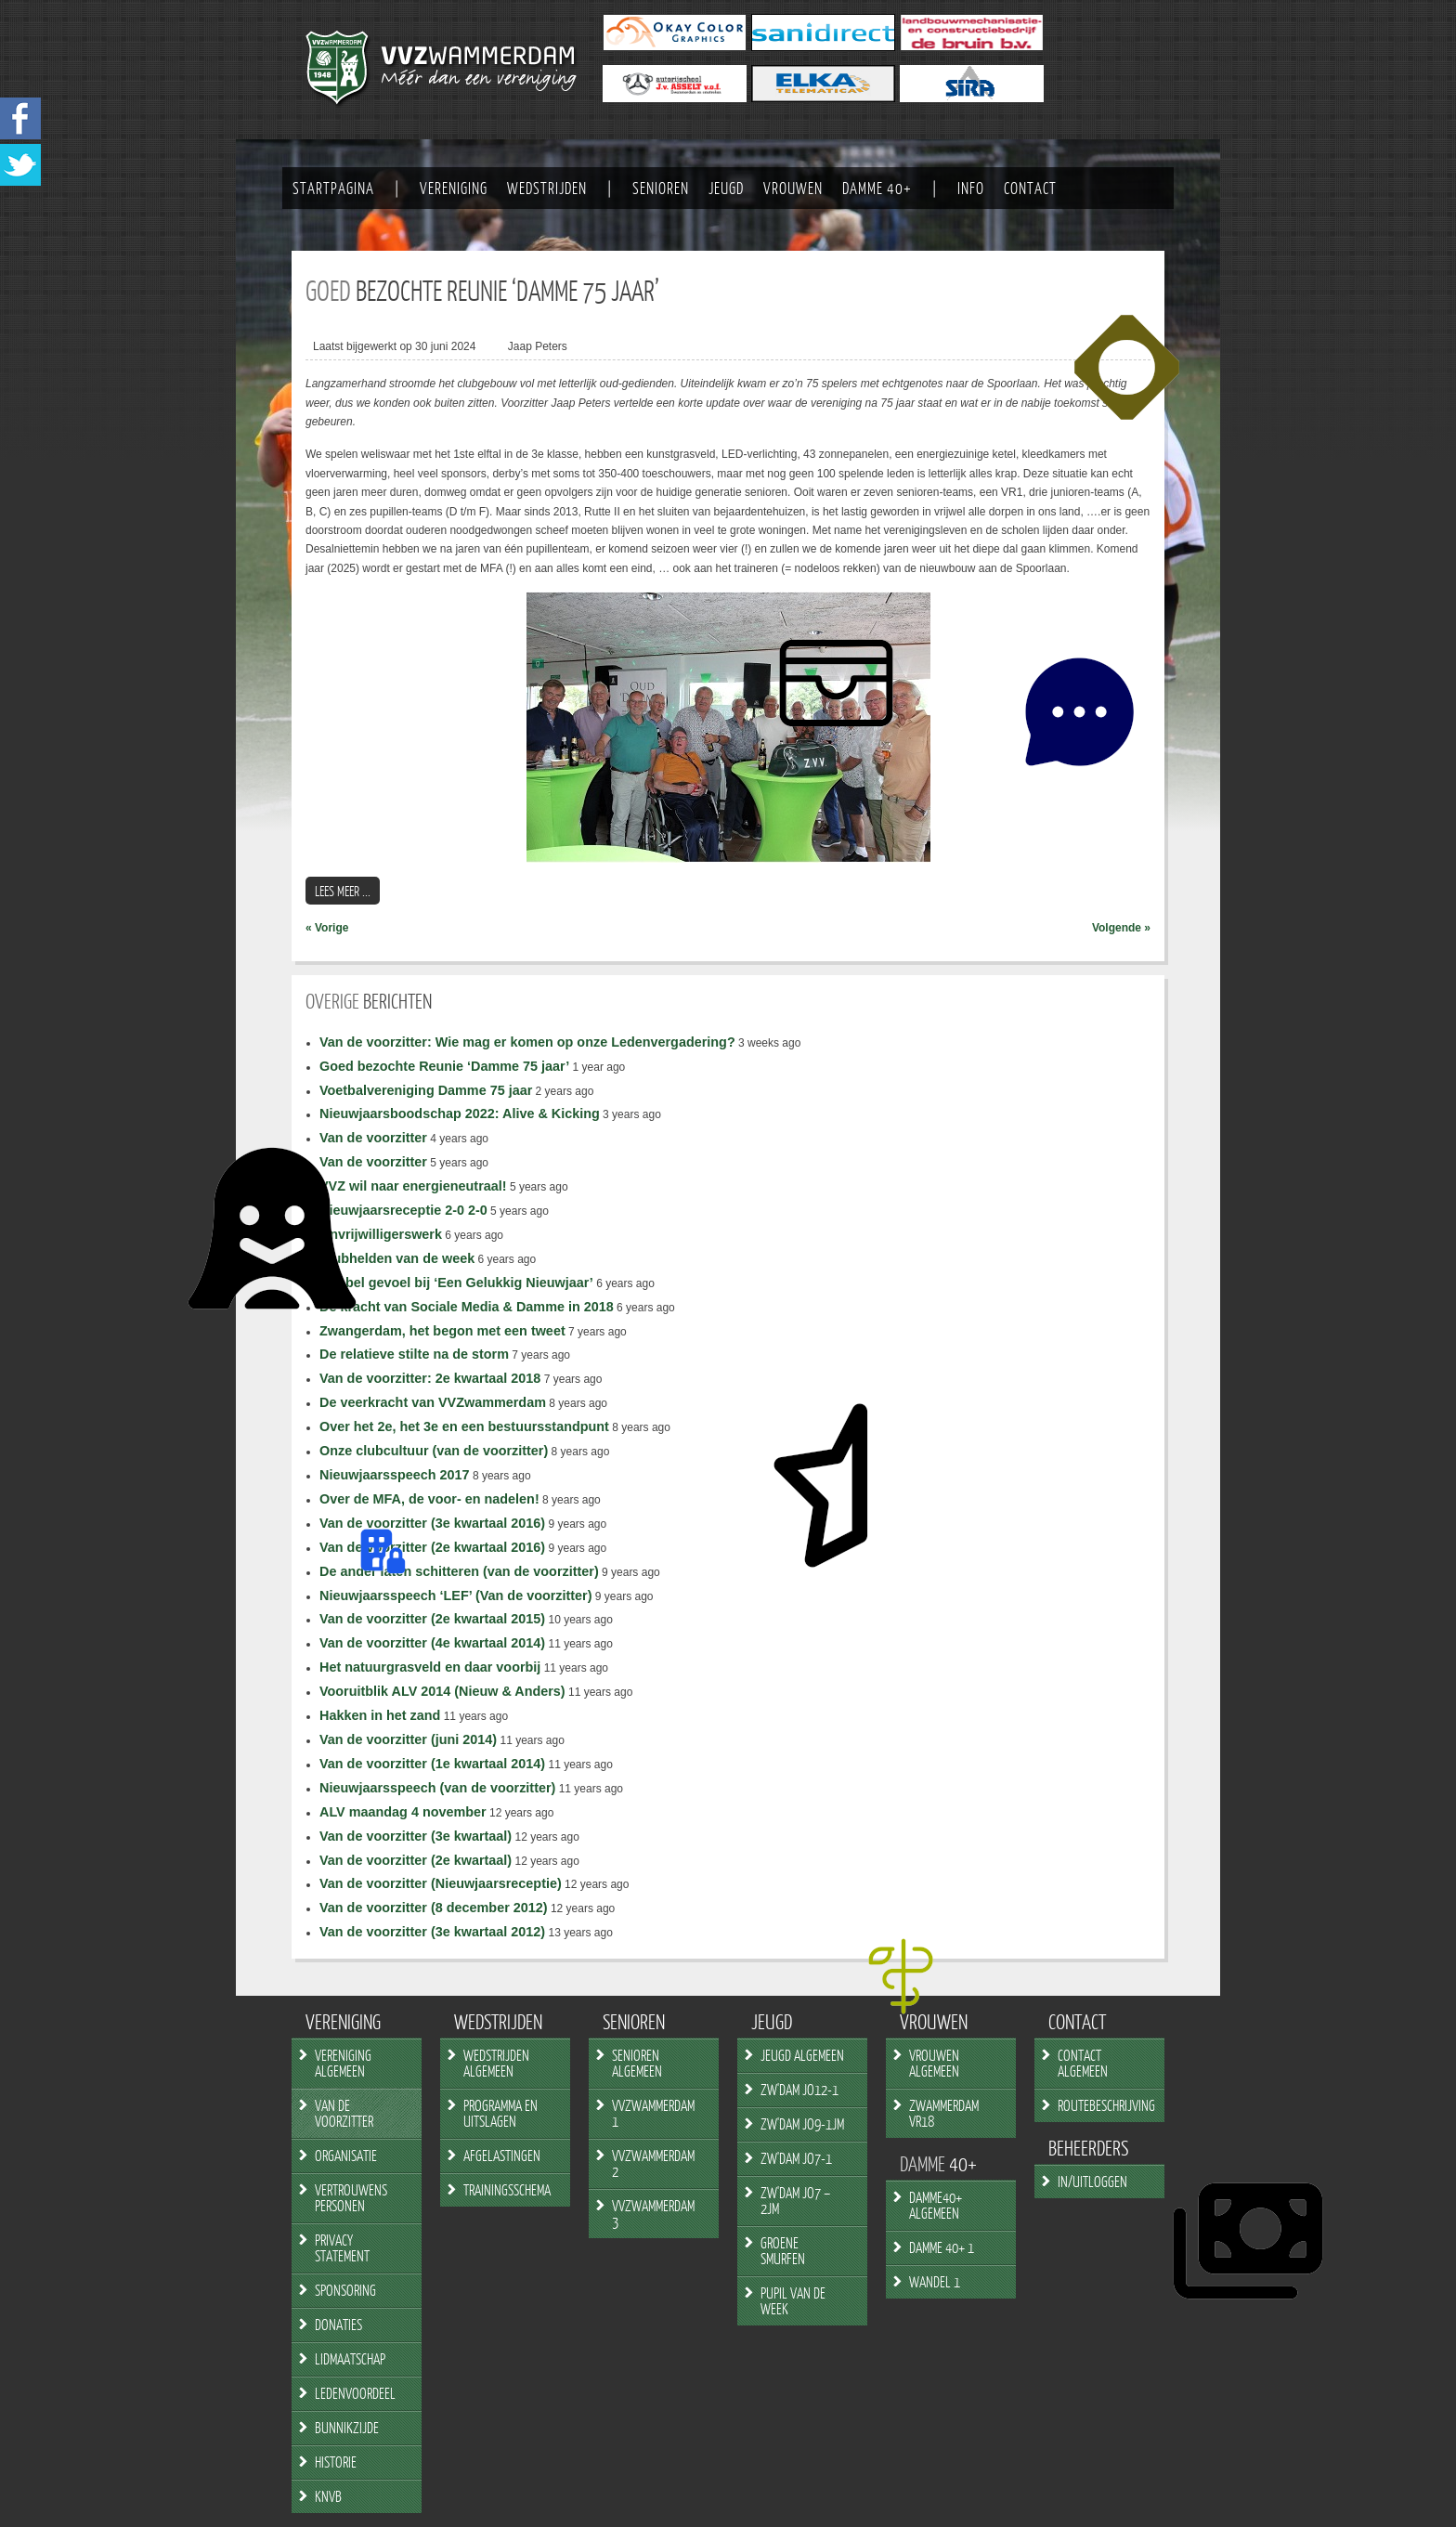  I want to click on view payment or billing information, so click(1248, 2241).